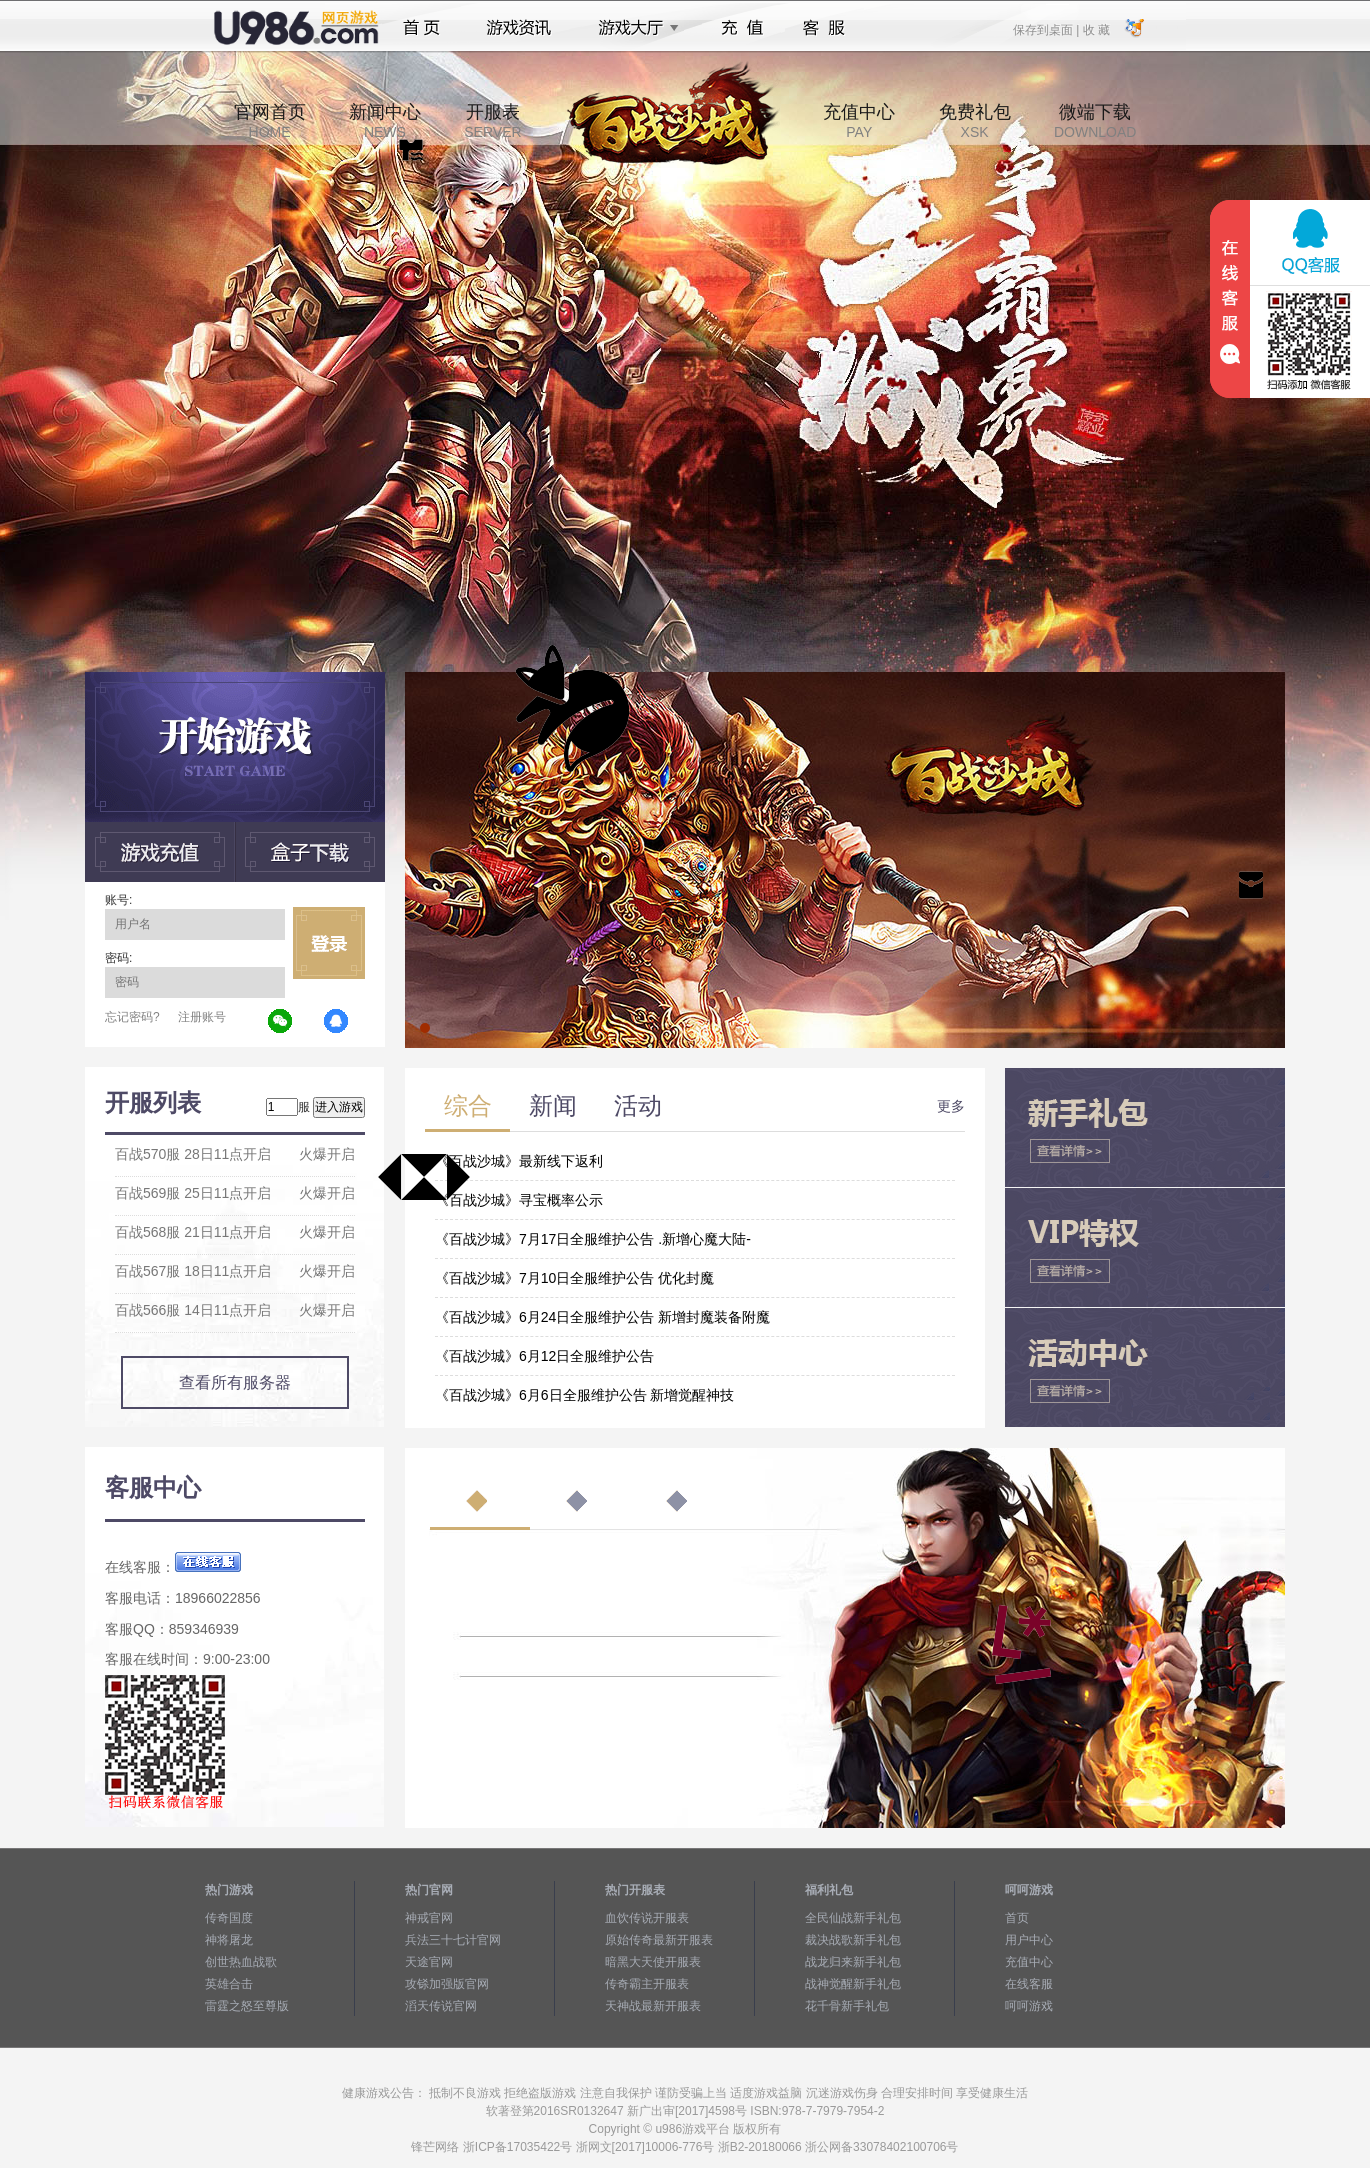 This screenshot has width=1370, height=2168. Describe the element at coordinates (424, 1177) in the screenshot. I see `open HSBC banking app` at that location.